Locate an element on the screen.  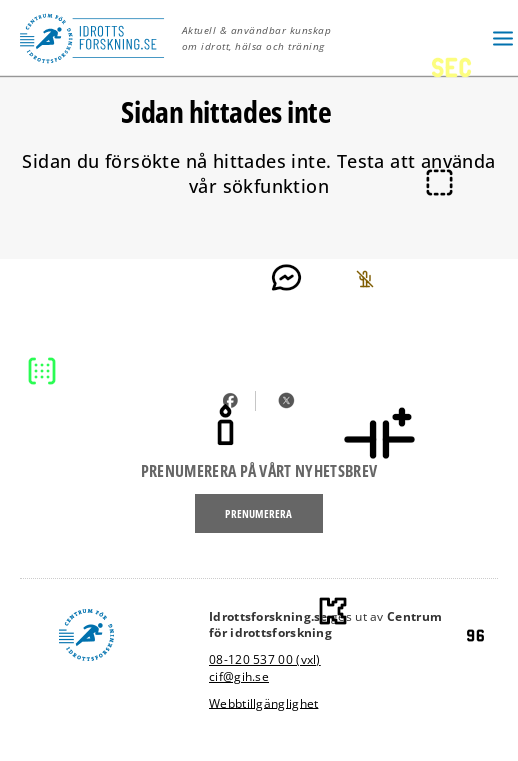
disable desert or arid climate mode is located at coordinates (365, 279).